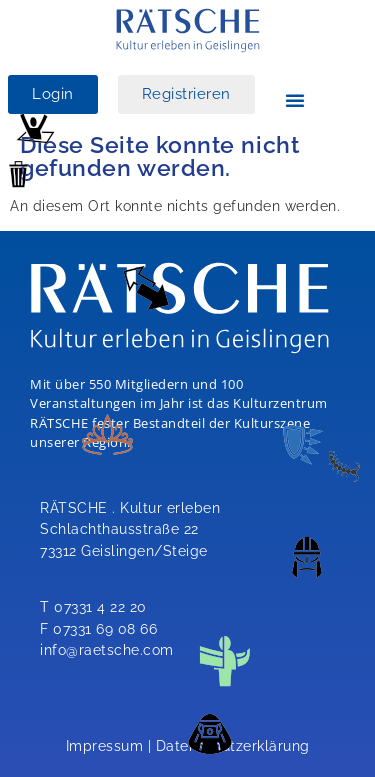  I want to click on indicates damage blocked or deflected, so click(303, 445).